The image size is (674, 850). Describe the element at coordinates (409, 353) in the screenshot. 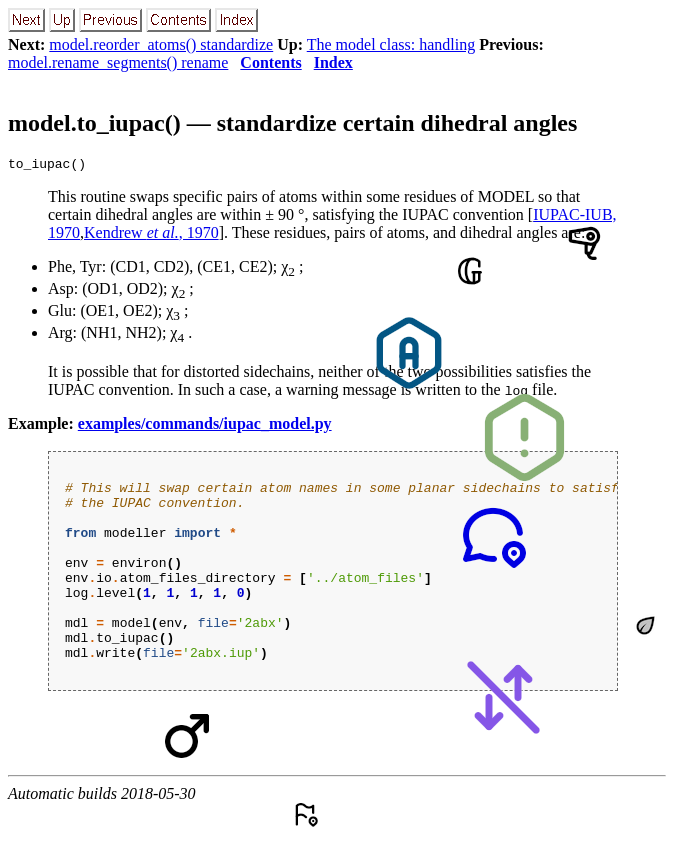

I see `select option A in a multi-choice interface` at that location.